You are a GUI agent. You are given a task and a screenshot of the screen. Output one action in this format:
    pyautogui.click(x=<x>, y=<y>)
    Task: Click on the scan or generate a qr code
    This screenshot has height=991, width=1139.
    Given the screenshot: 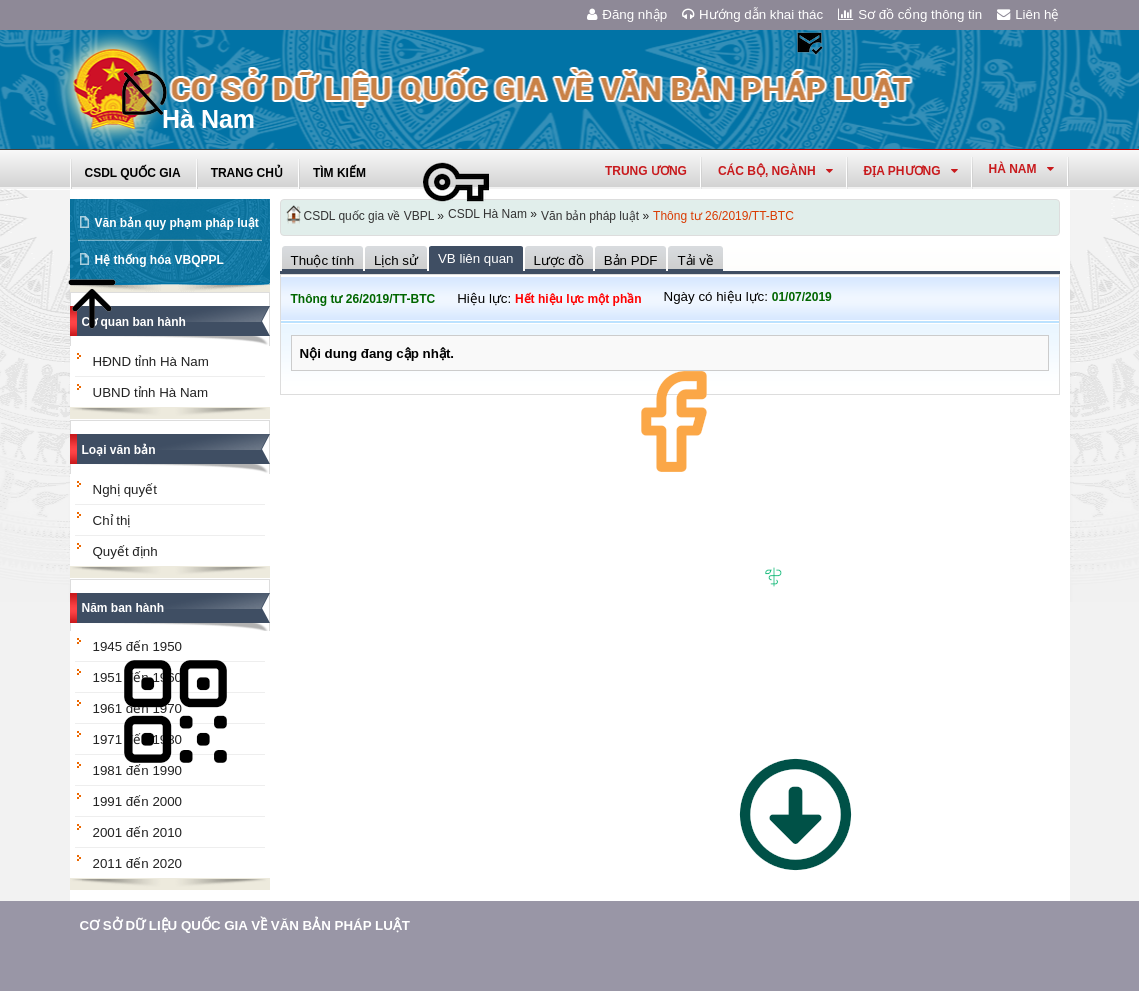 What is the action you would take?
    pyautogui.click(x=175, y=711)
    